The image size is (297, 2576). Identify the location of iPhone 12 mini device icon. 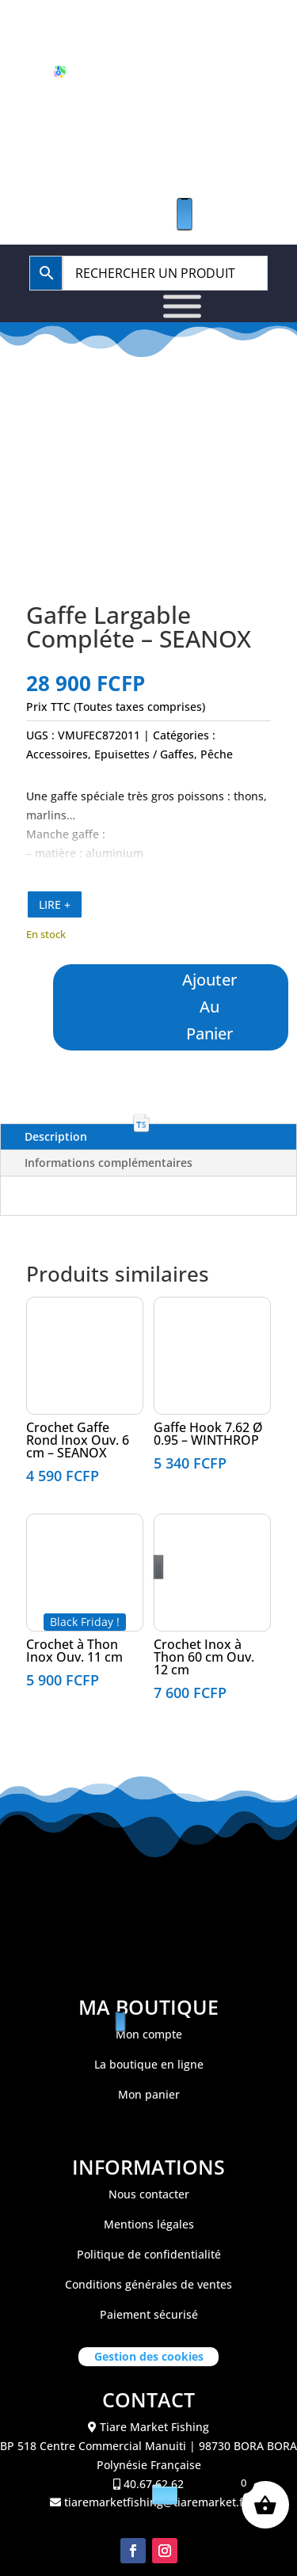
(120, 2022).